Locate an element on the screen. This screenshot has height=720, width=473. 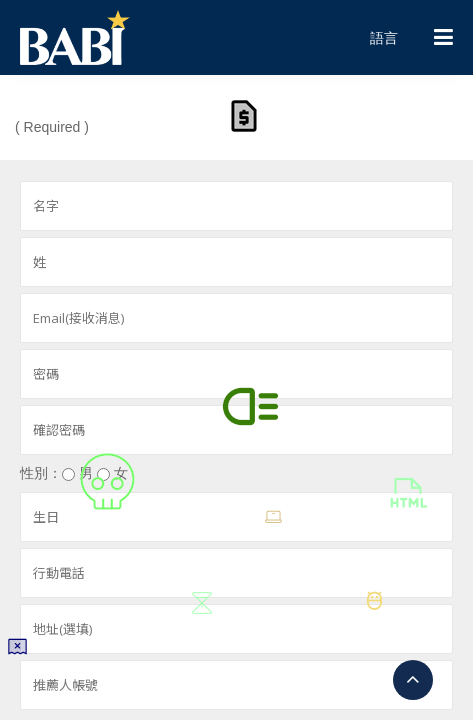
cancel or void a receipt is located at coordinates (17, 646).